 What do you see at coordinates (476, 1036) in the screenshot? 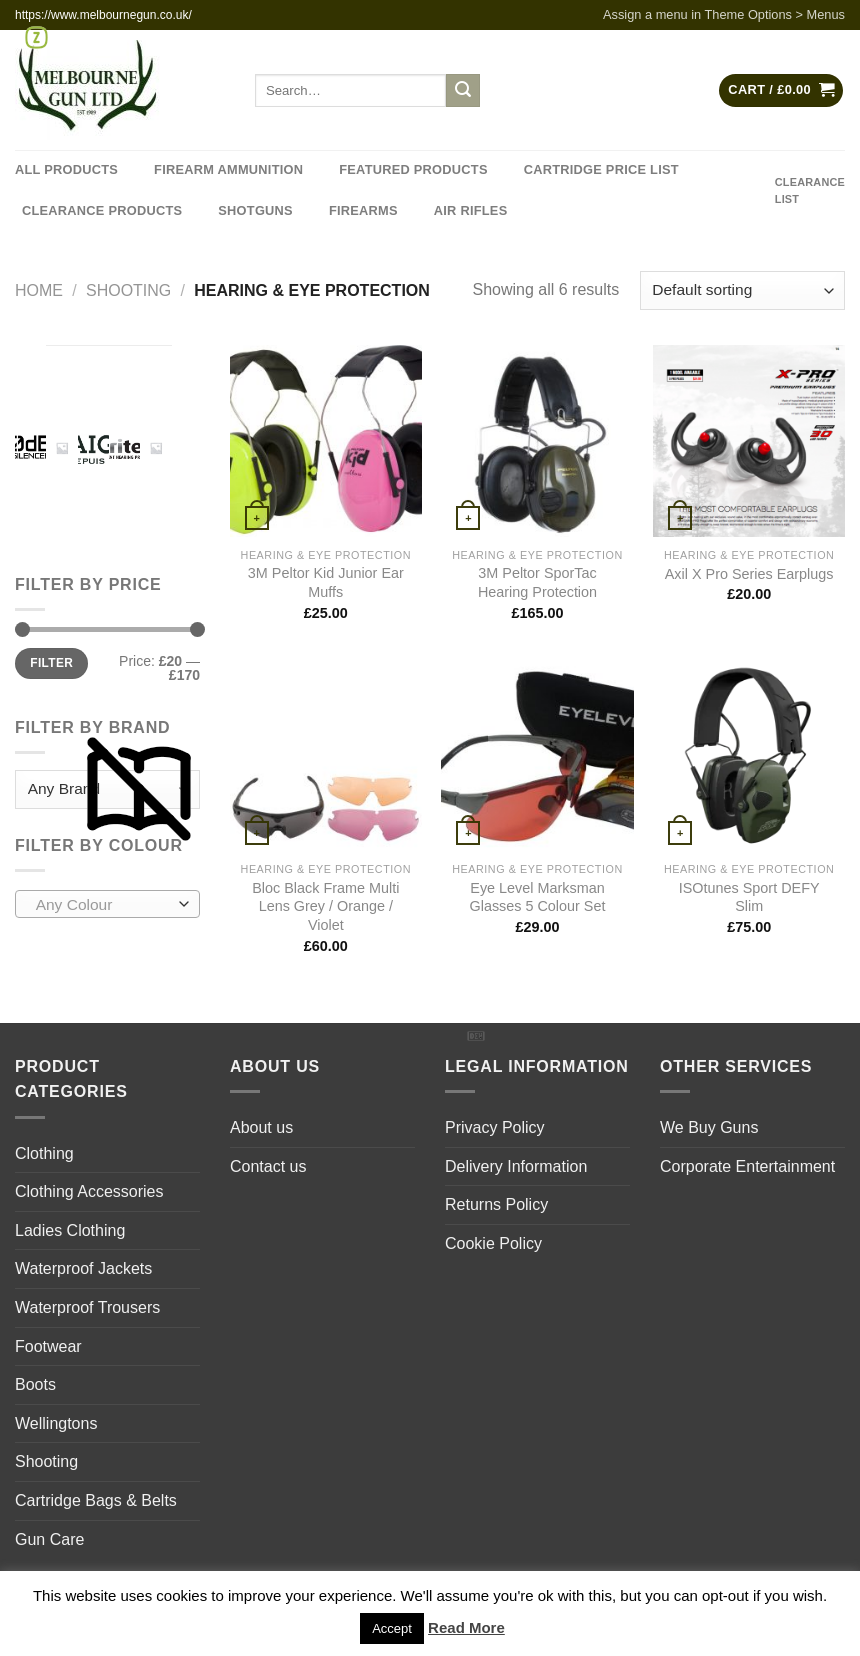
I see `visit dev.to community profile` at bounding box center [476, 1036].